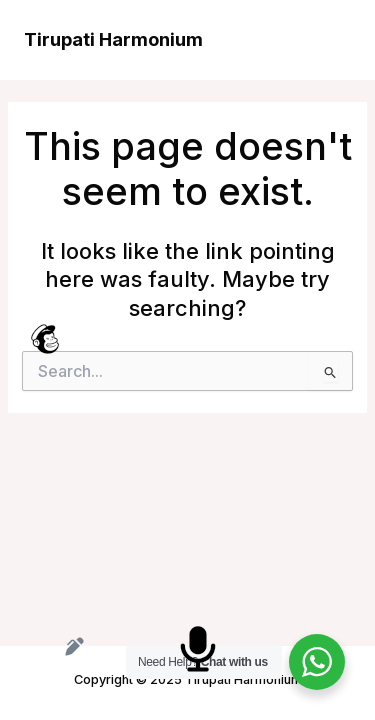  What do you see at coordinates (198, 650) in the screenshot?
I see `tap to start voice input` at bounding box center [198, 650].